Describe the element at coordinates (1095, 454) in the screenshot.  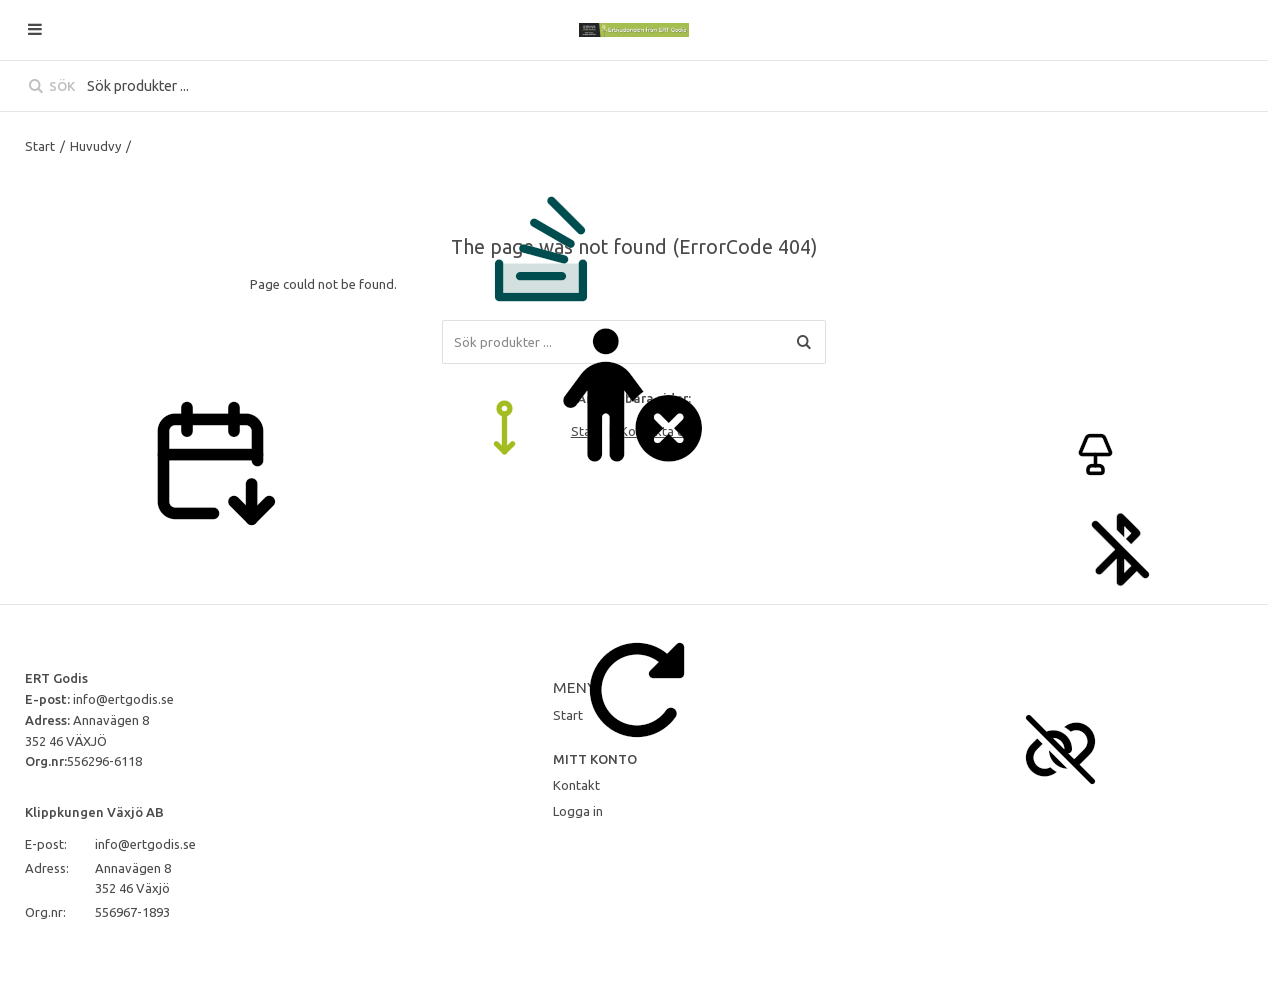
I see `toggle desk lamp or lighting` at that location.